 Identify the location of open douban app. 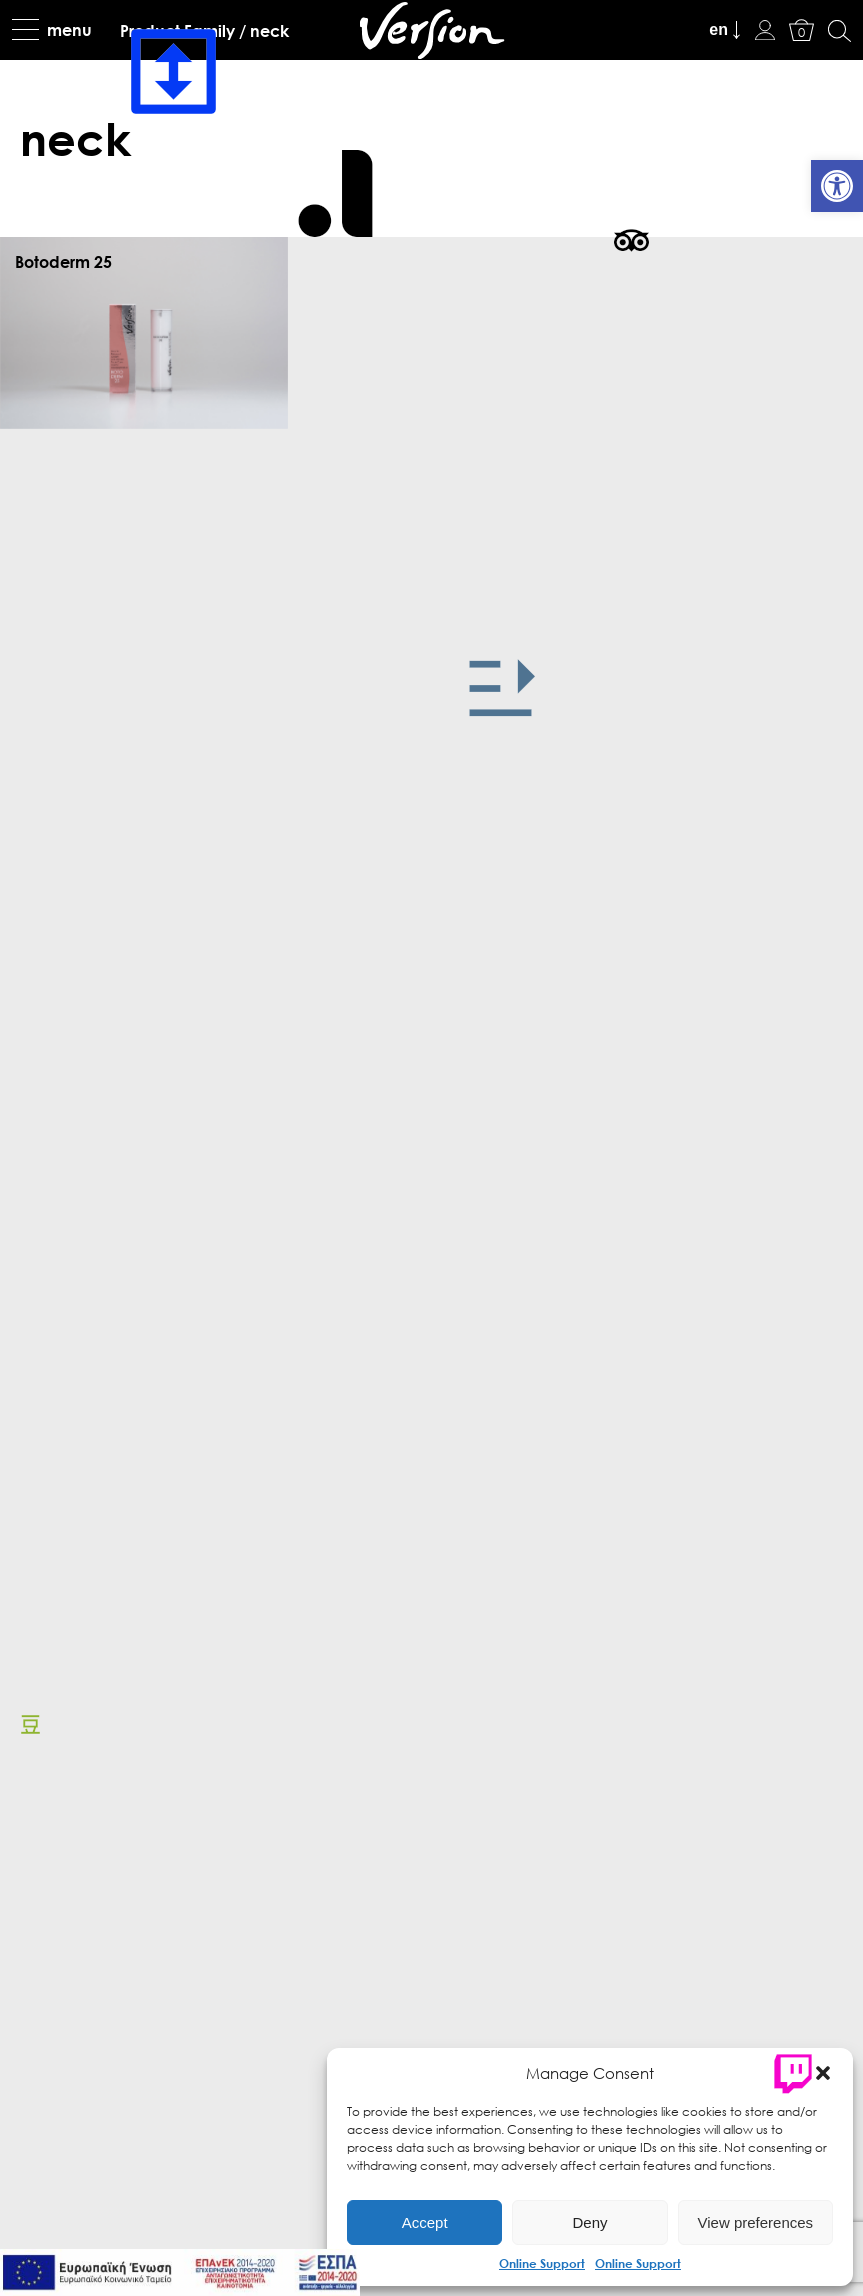
(30, 1724).